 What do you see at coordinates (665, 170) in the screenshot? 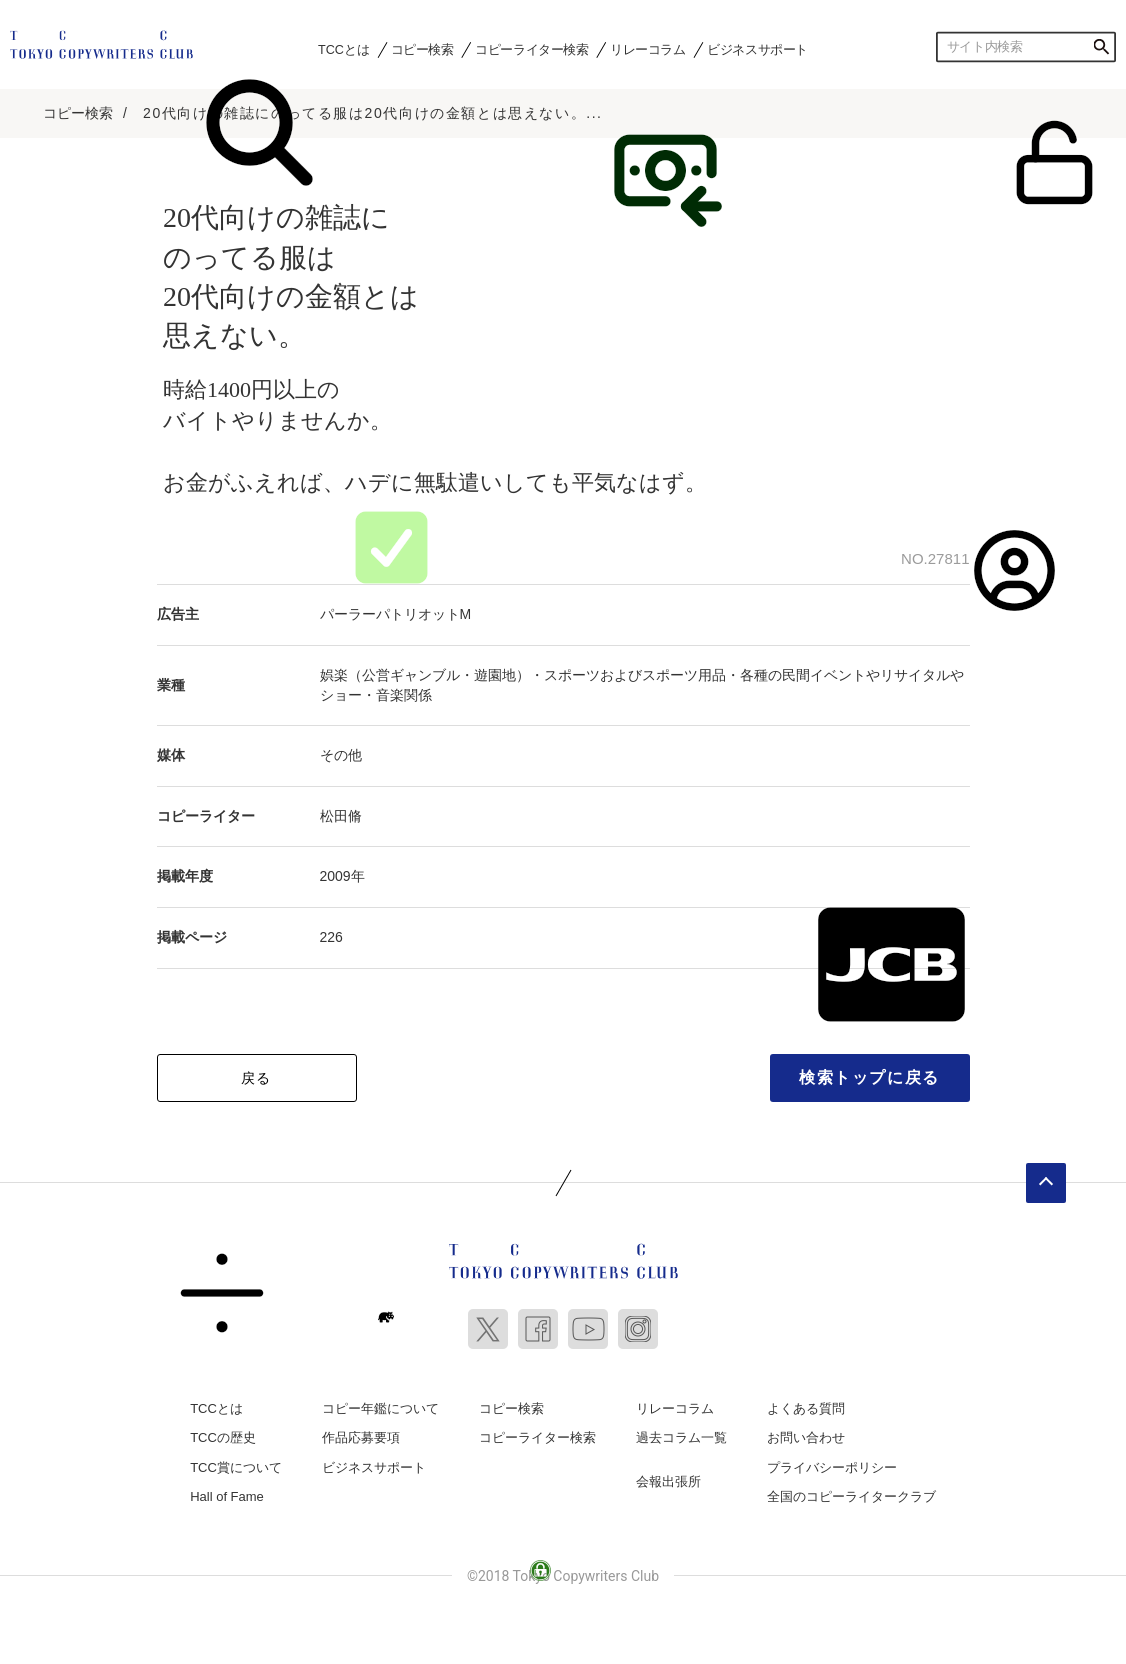
I see `request a refund or money back` at bounding box center [665, 170].